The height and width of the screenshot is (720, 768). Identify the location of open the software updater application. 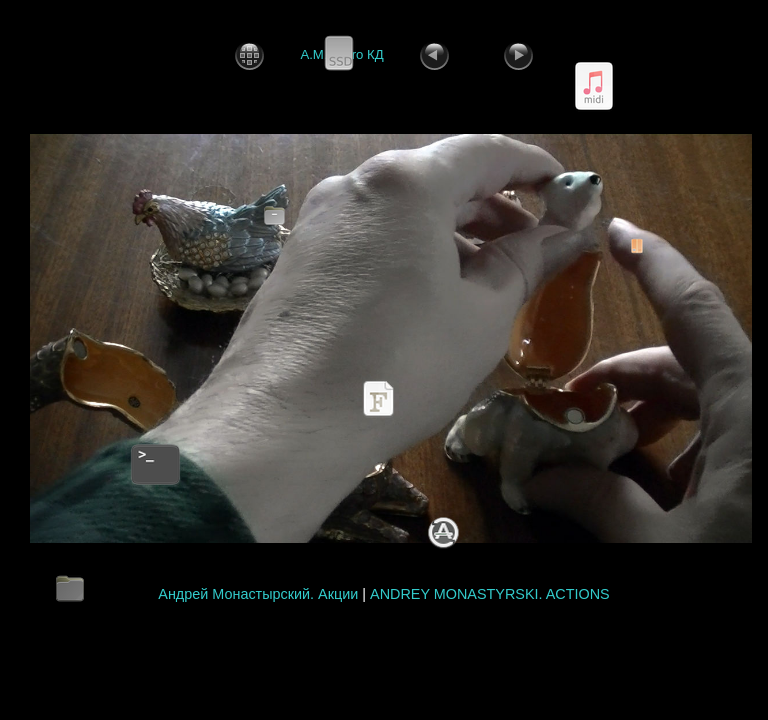
(443, 532).